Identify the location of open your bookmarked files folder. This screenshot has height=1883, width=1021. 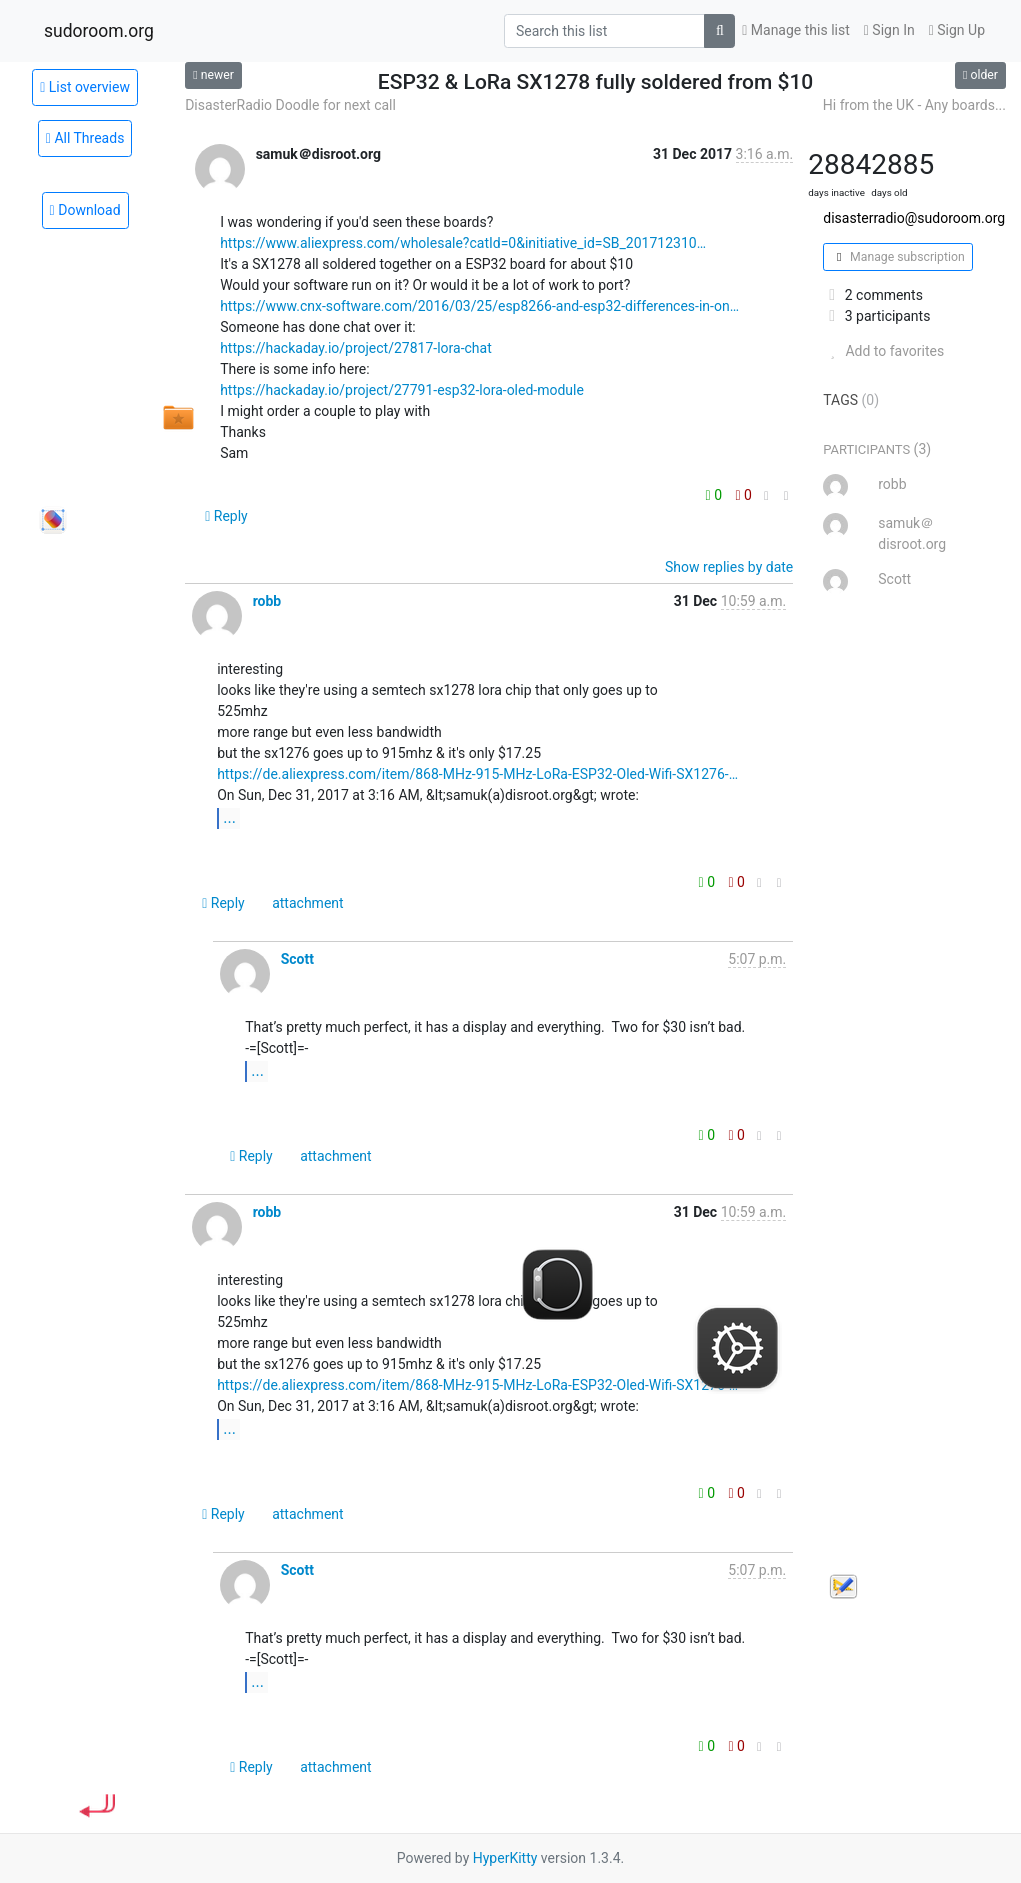
(178, 417).